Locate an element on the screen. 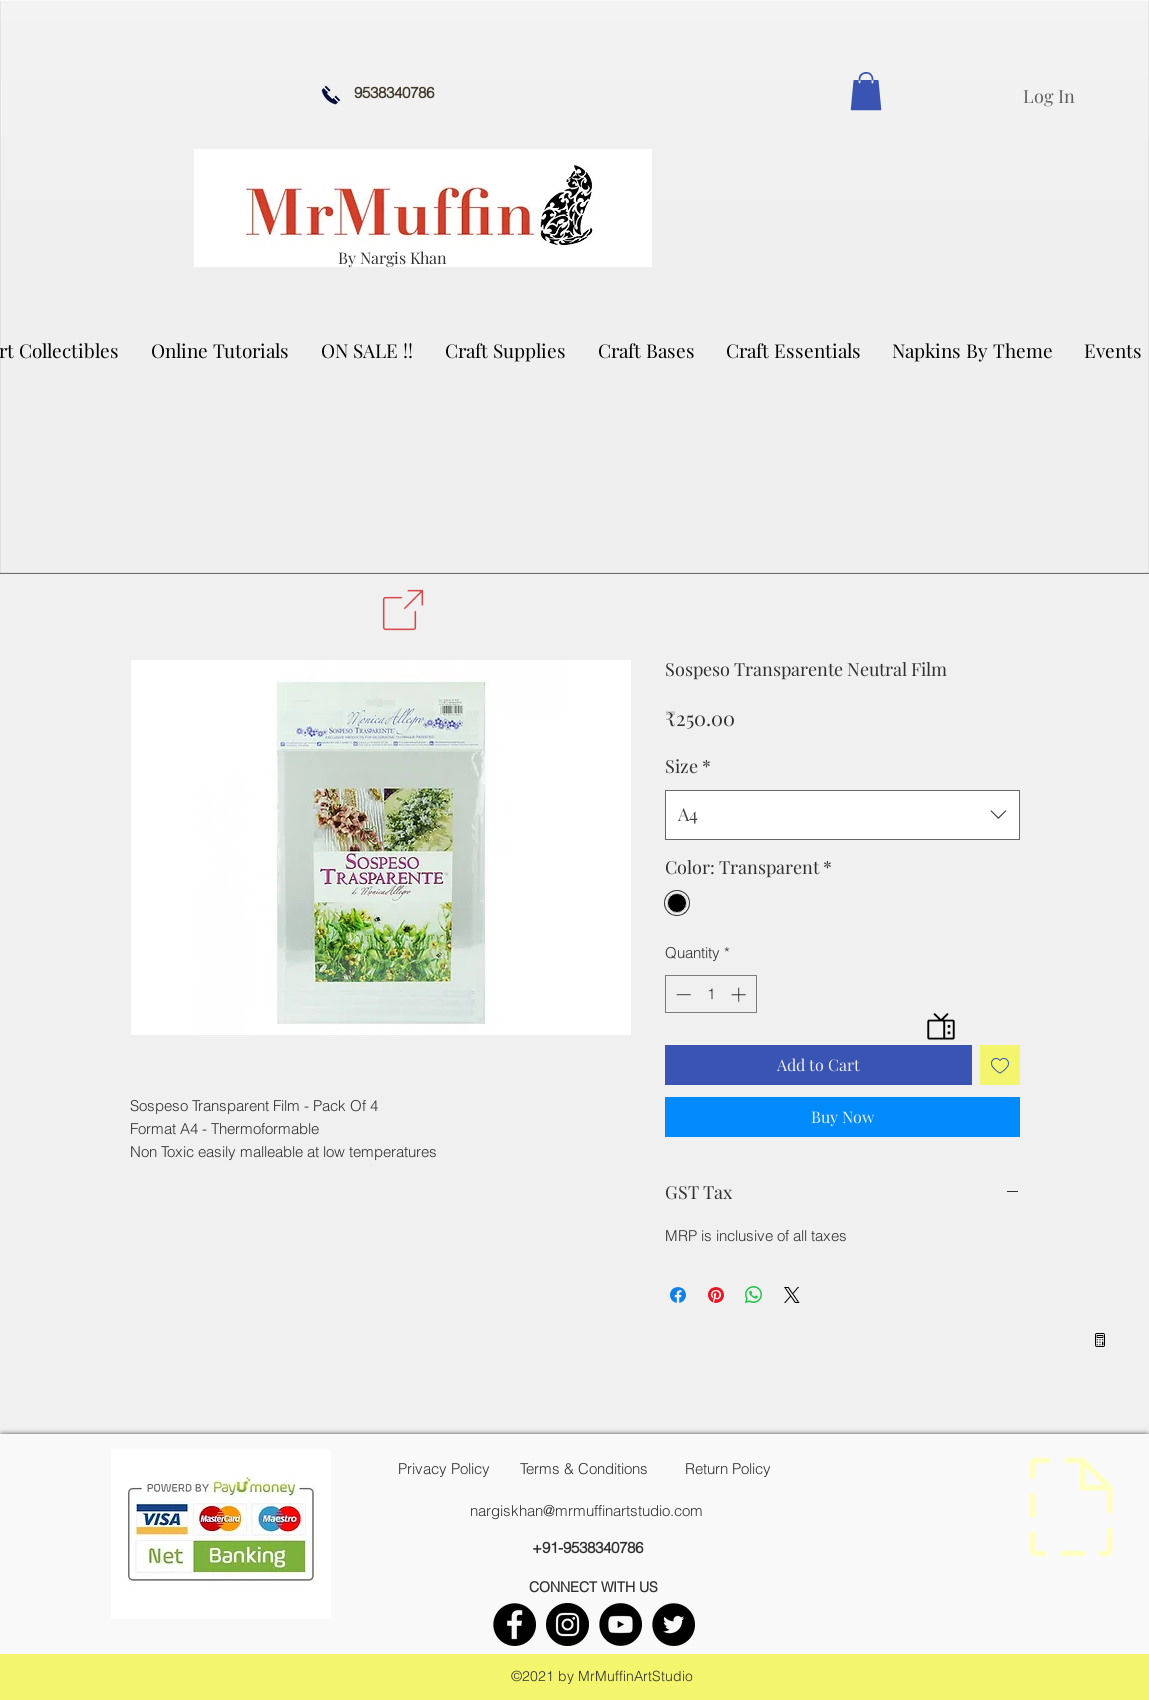  open link in new window or tab is located at coordinates (403, 610).